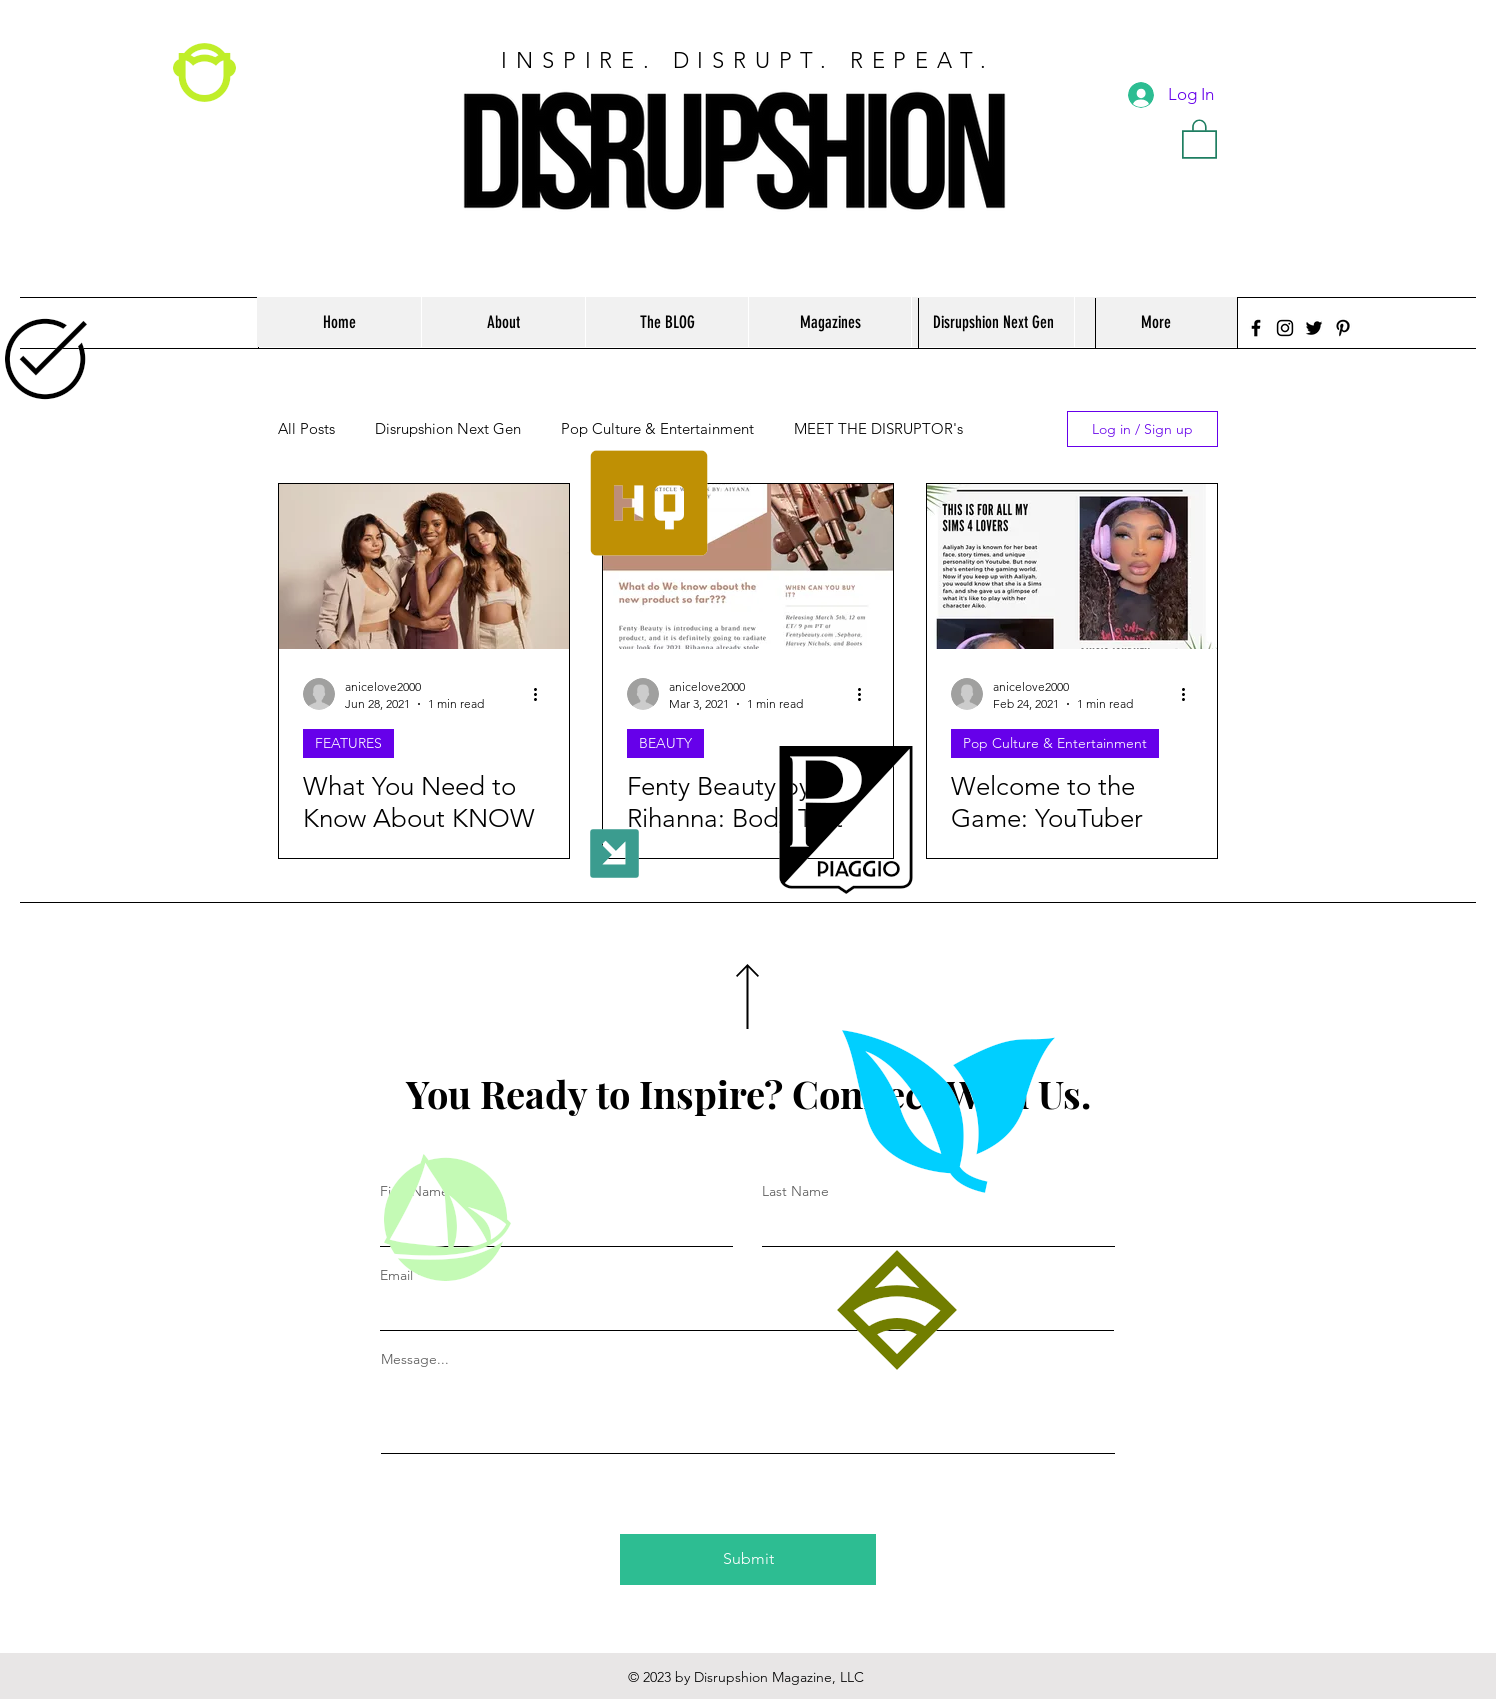  What do you see at coordinates (614, 853) in the screenshot?
I see `navigate to the next item diagonally` at bounding box center [614, 853].